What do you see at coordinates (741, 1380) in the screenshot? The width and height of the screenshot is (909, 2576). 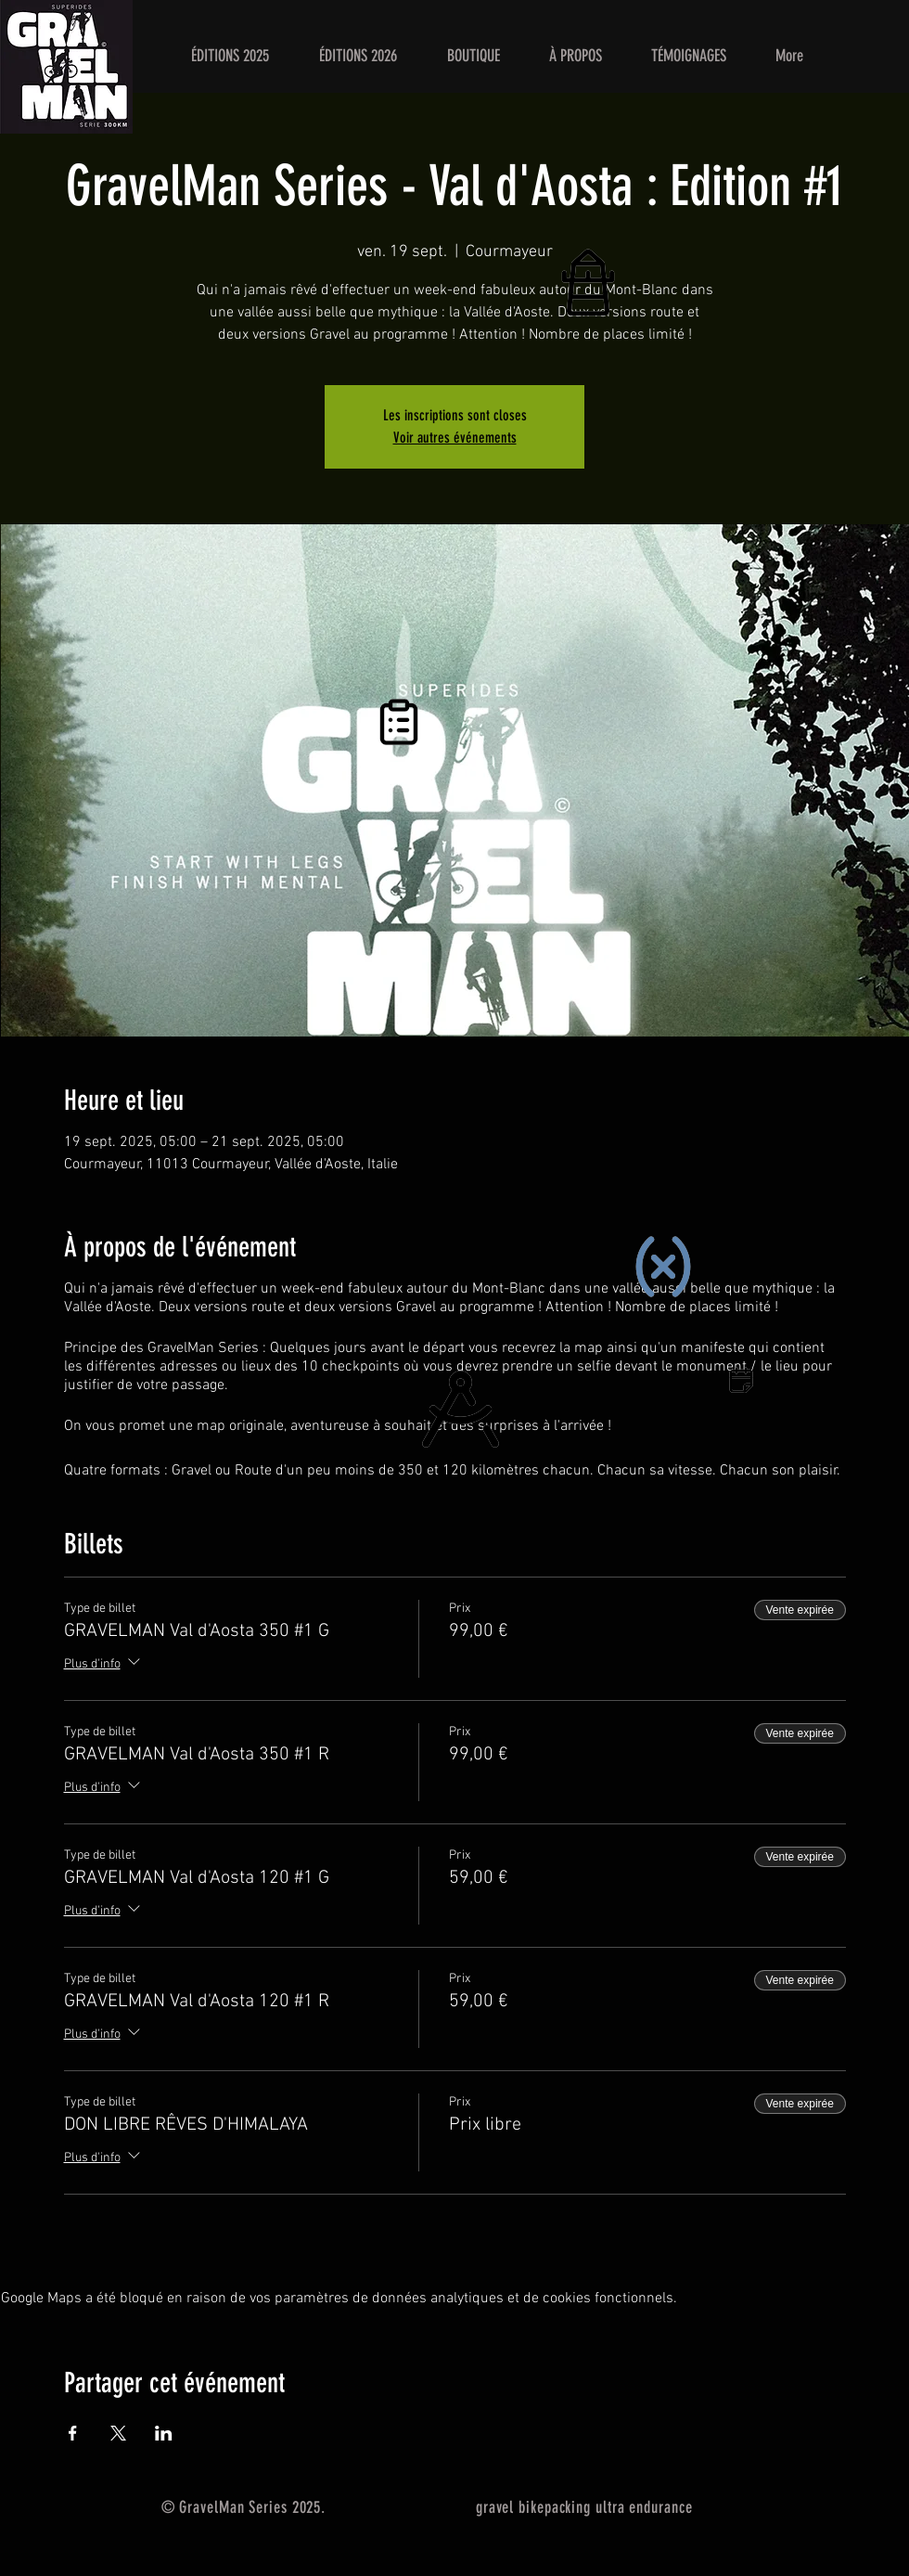 I see `view calendar with a note or reminder` at bounding box center [741, 1380].